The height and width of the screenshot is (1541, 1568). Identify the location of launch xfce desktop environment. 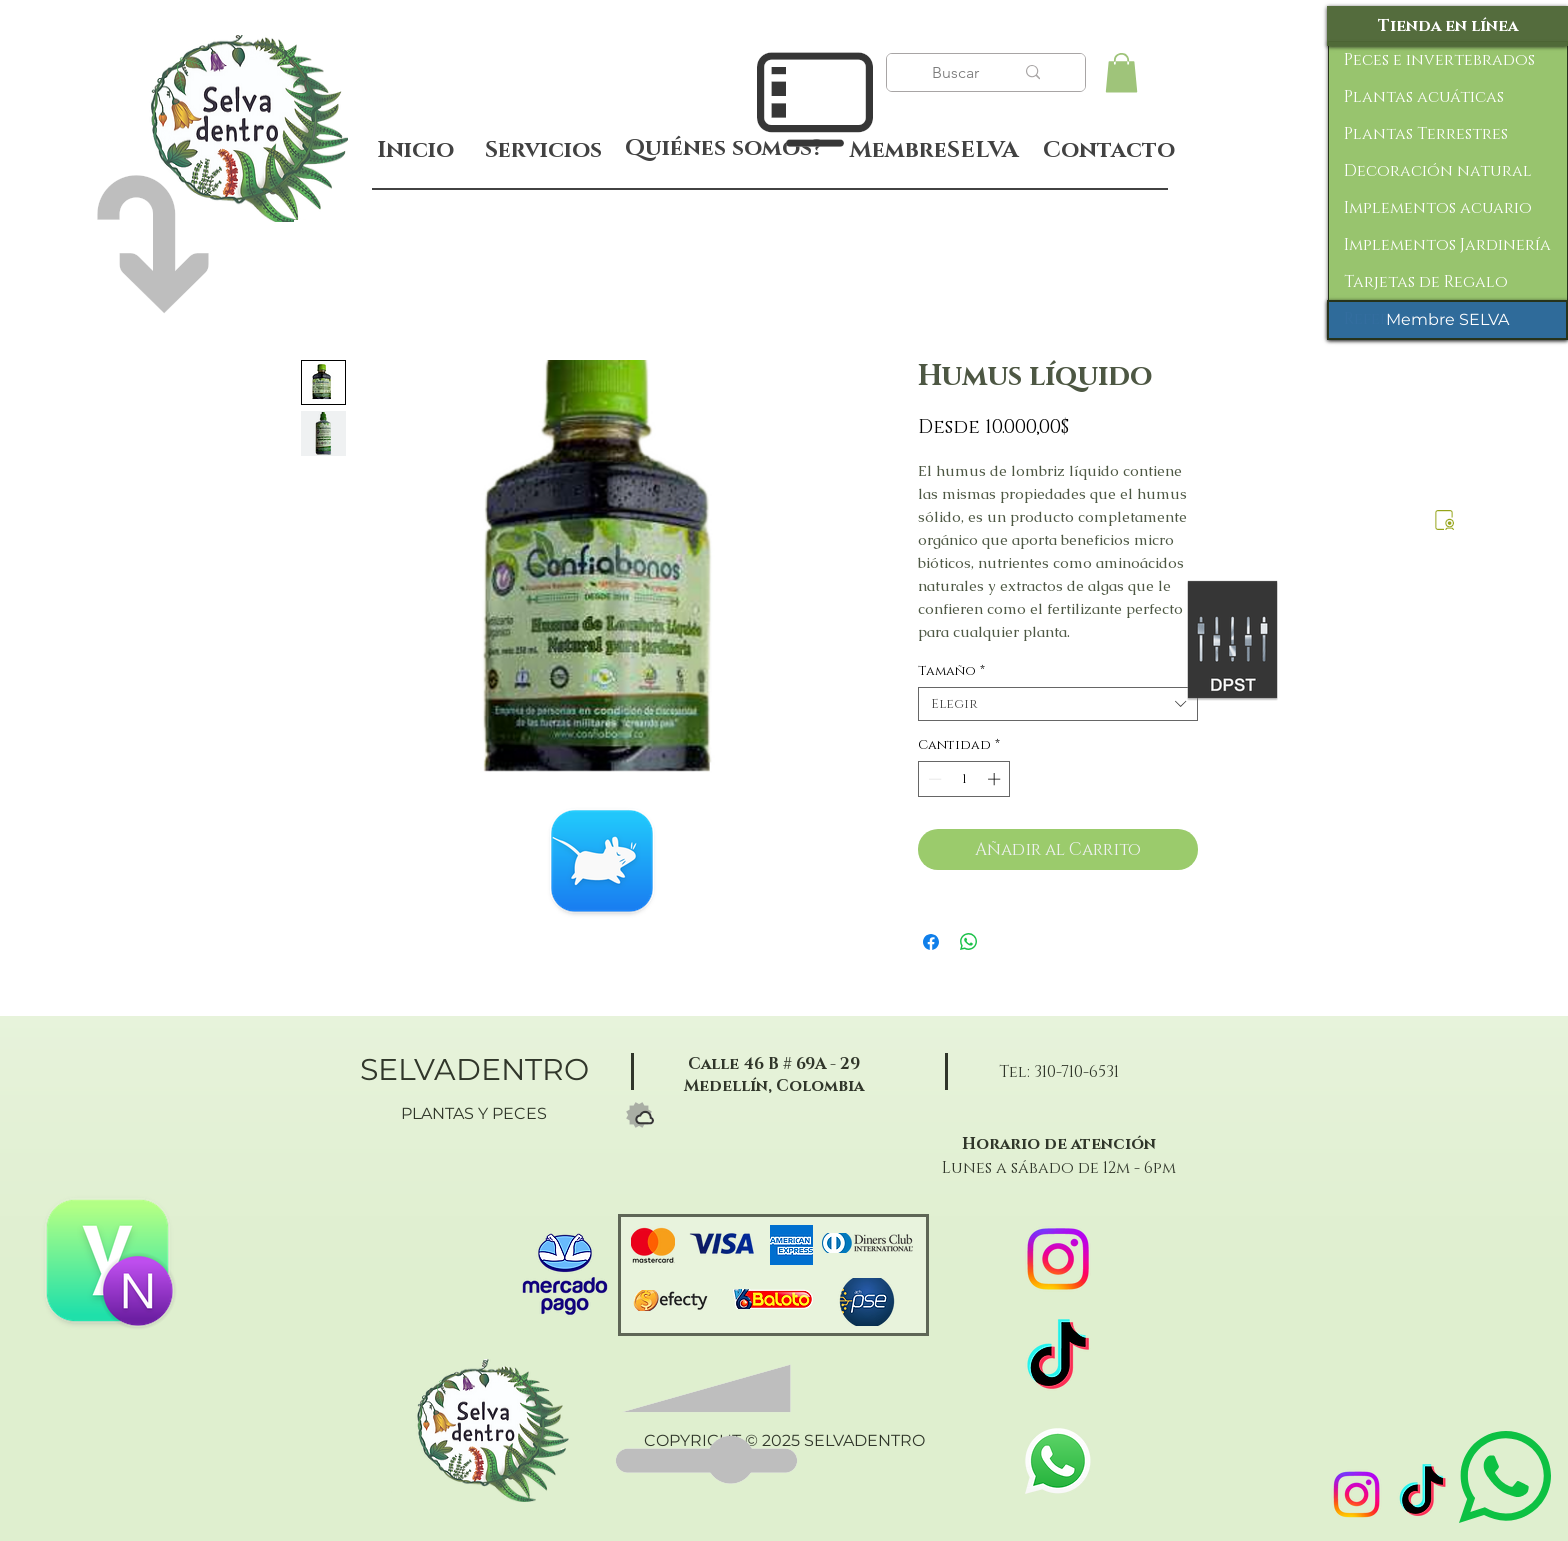
(602, 861).